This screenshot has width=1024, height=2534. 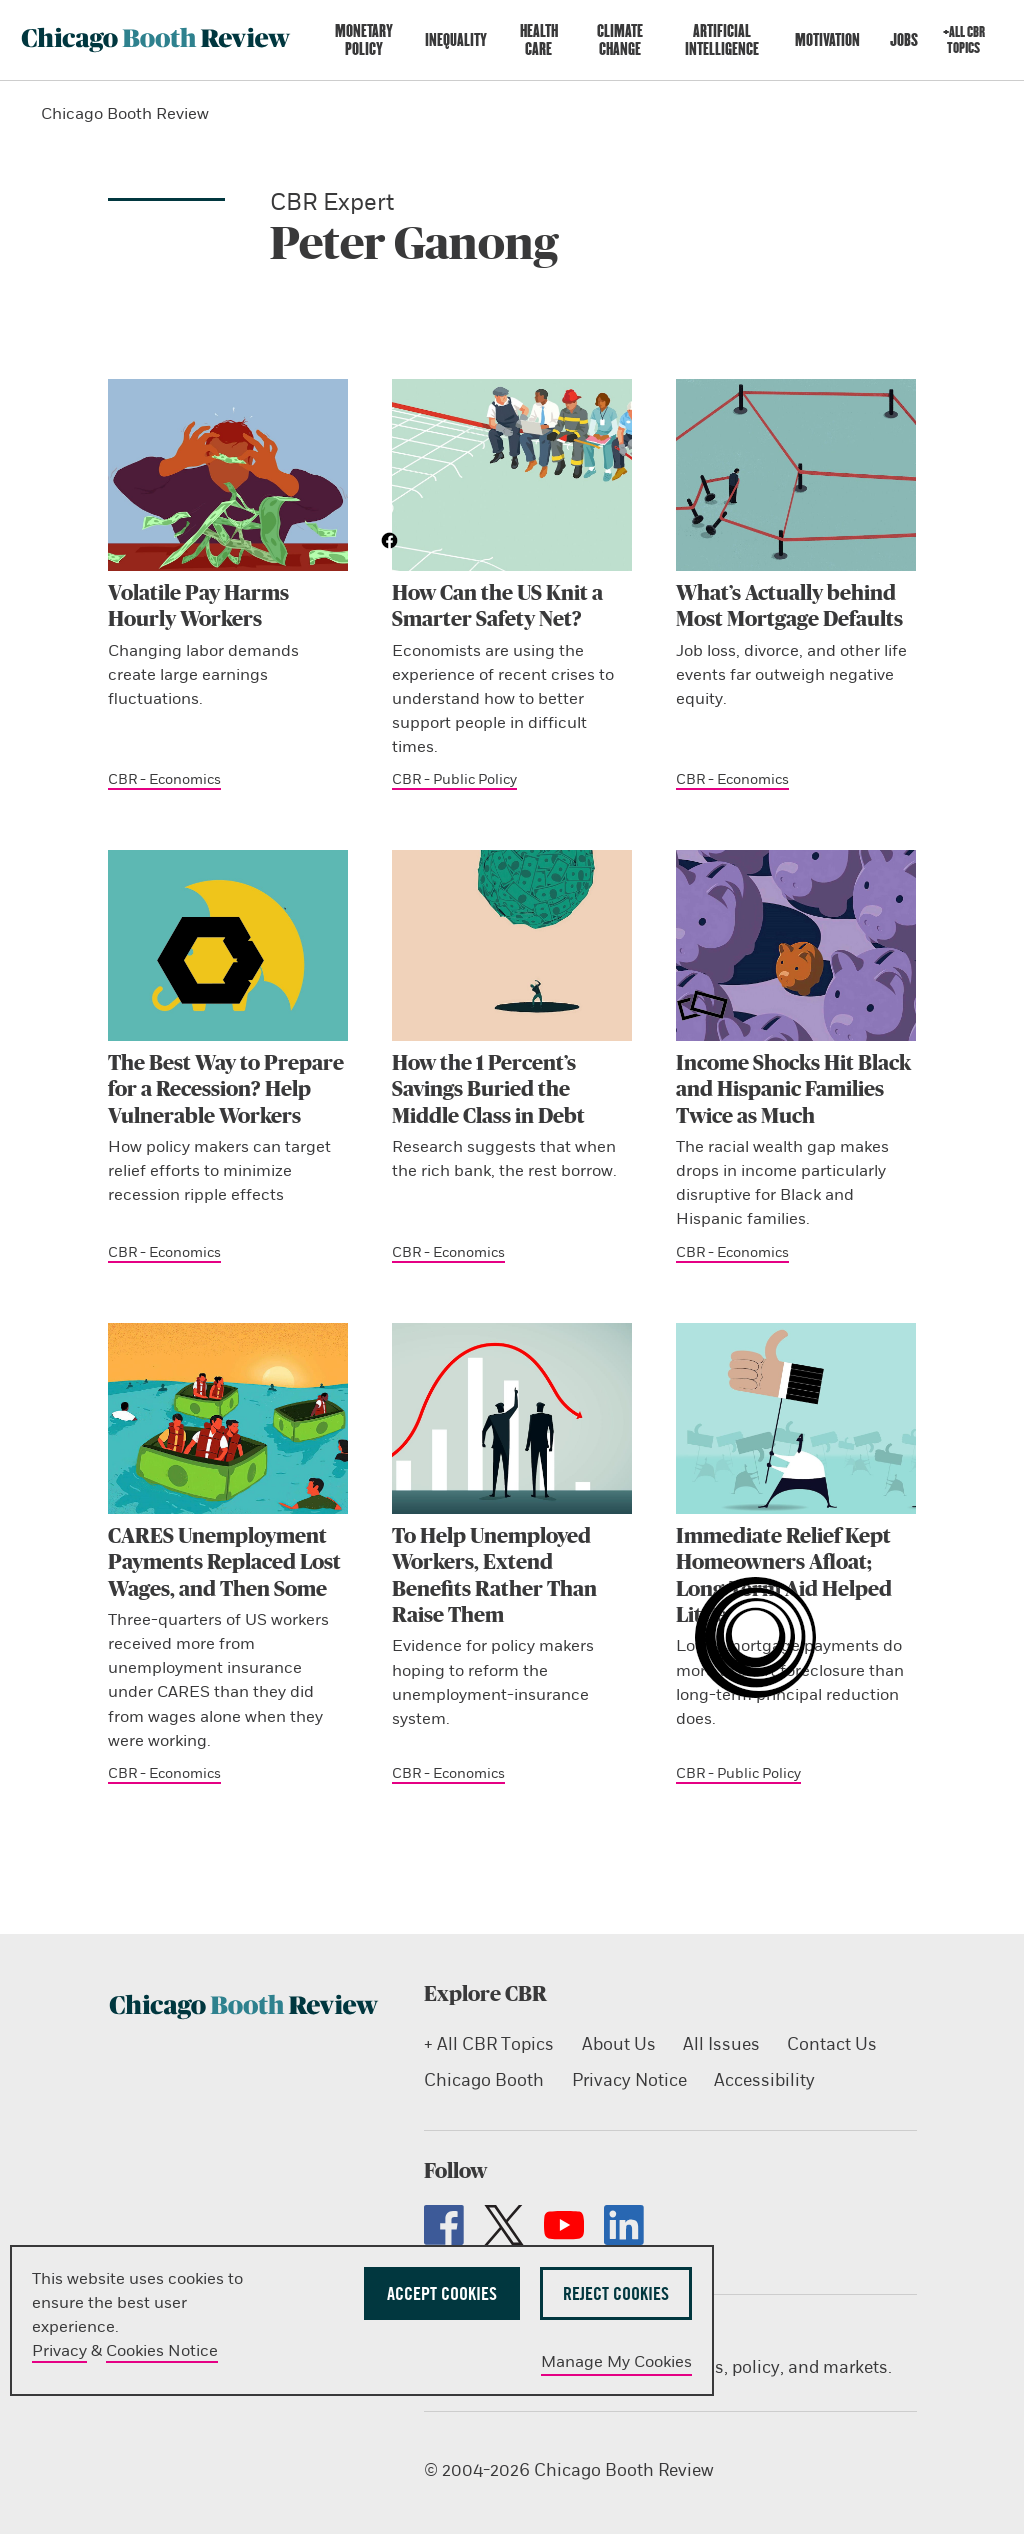 I want to click on open facebook, so click(x=389, y=540).